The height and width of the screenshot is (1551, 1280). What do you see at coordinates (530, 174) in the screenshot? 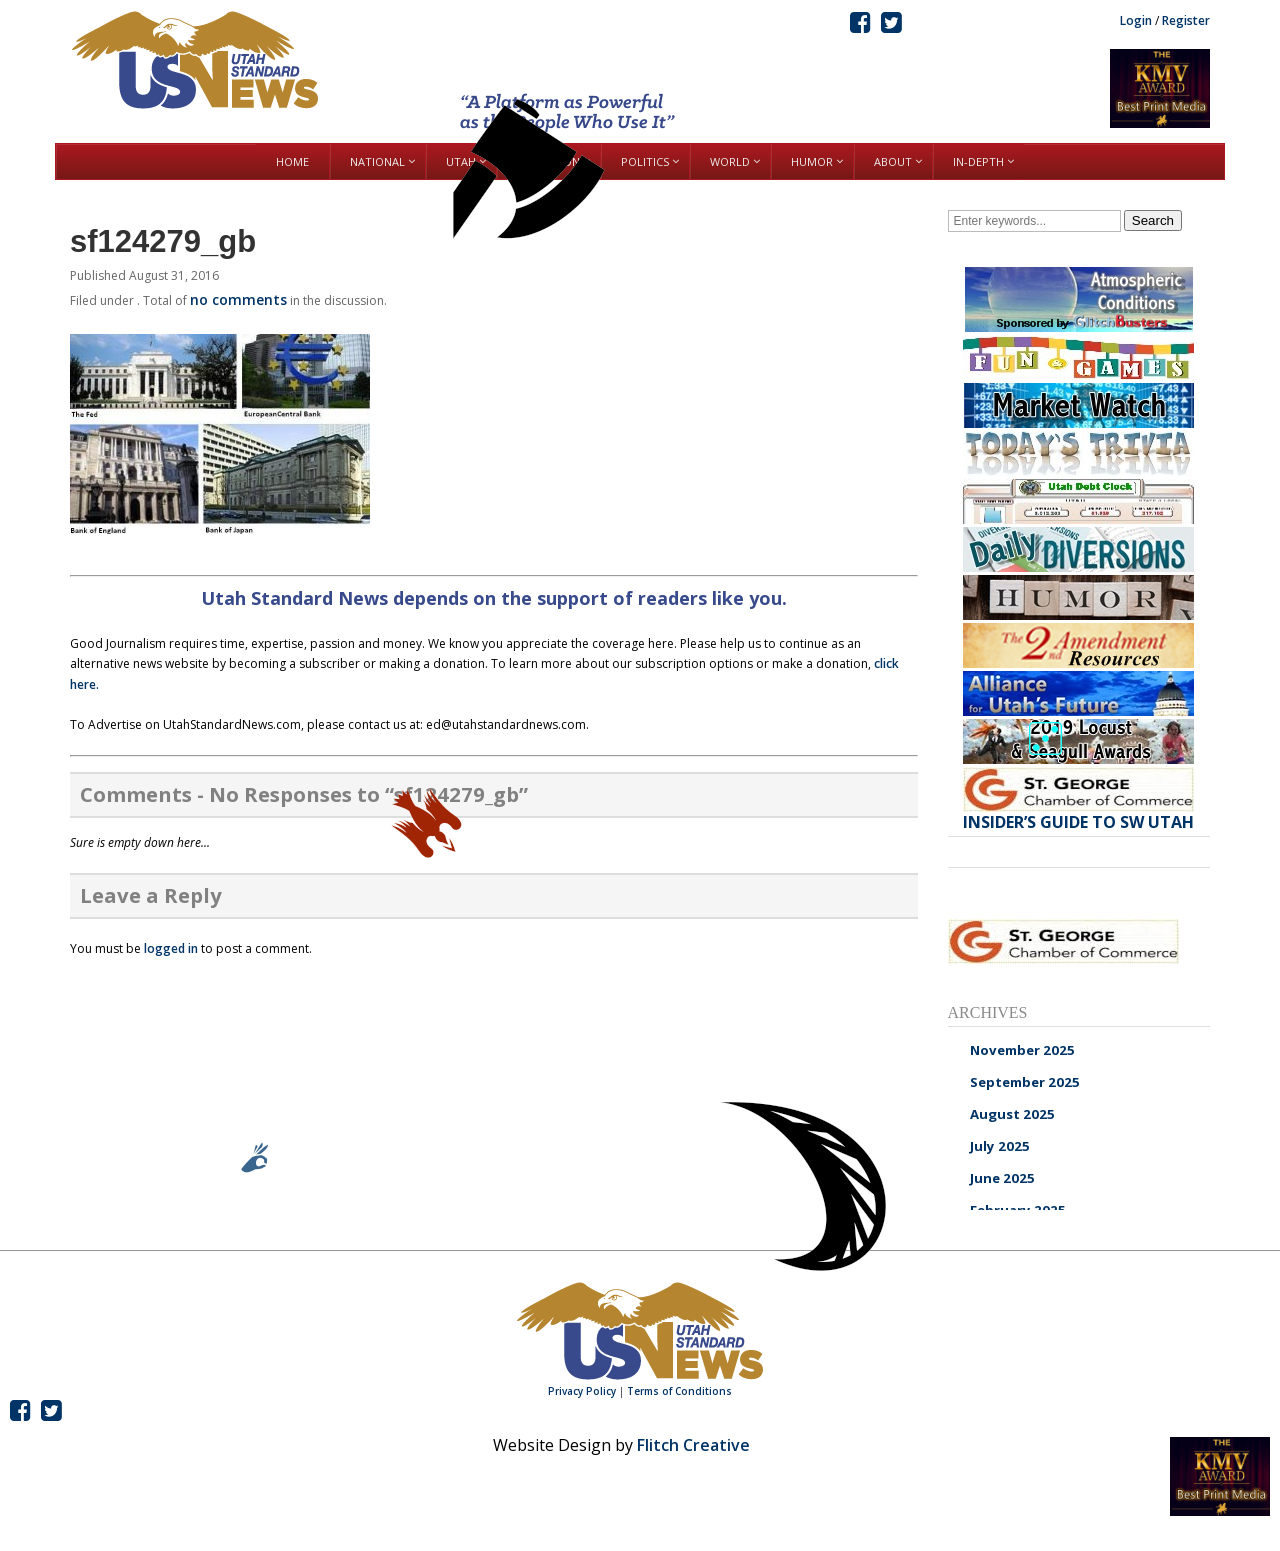
I see `equip axe tool or weapon` at bounding box center [530, 174].